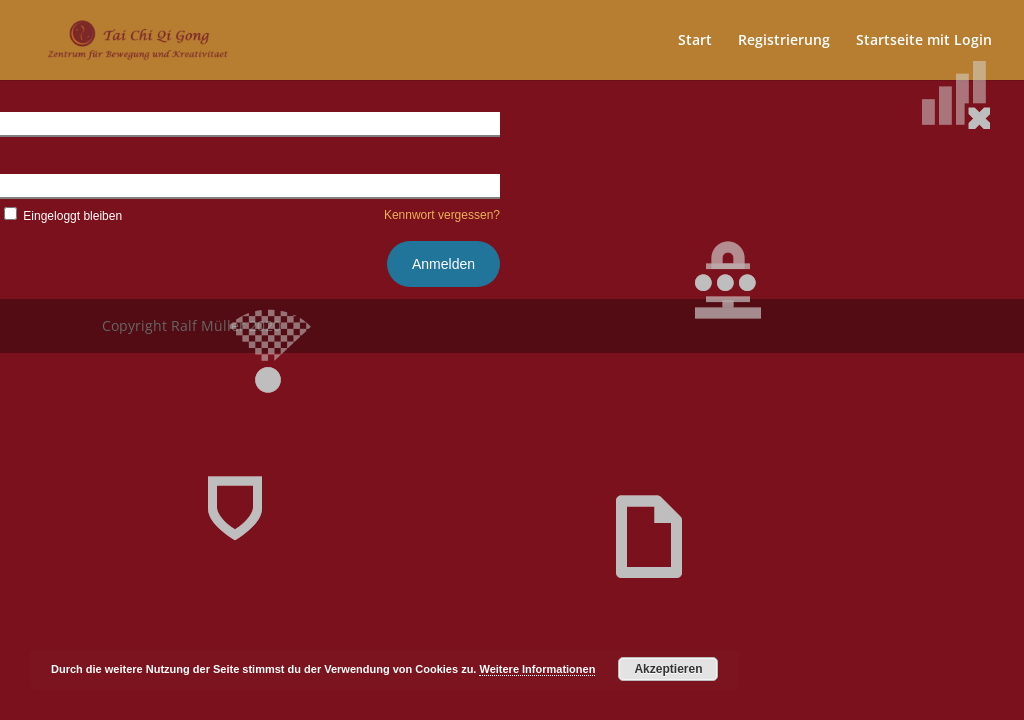 The width and height of the screenshot is (1024, 720). What do you see at coordinates (649, 534) in the screenshot?
I see `a generic text or document file` at bounding box center [649, 534].